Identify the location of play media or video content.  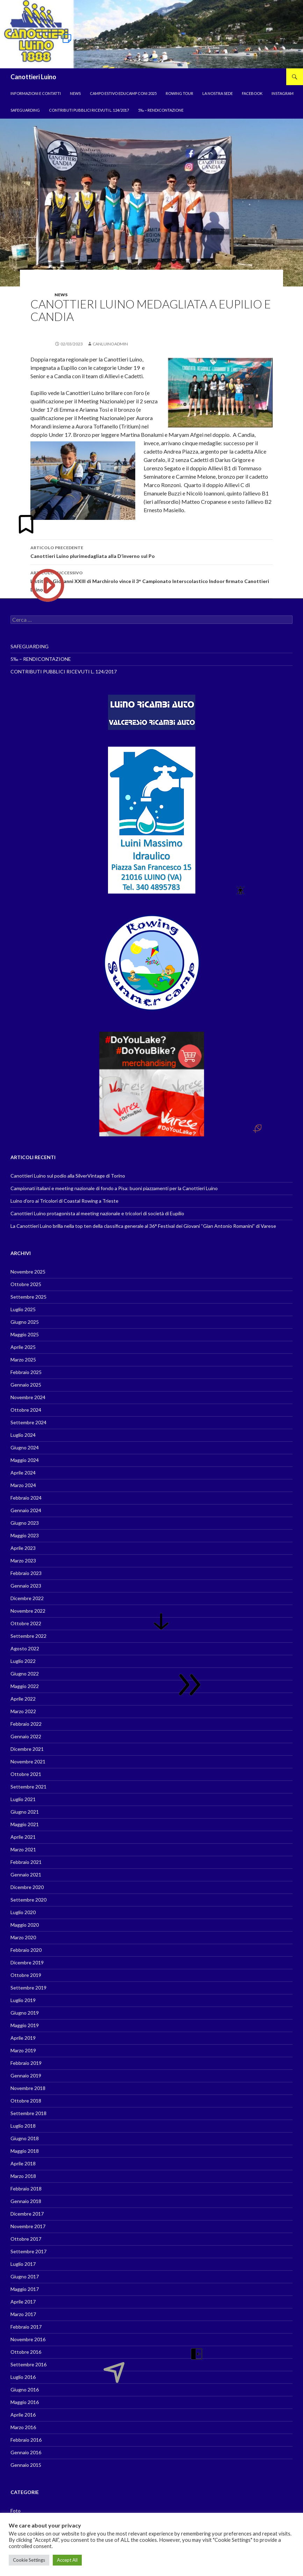
(48, 585).